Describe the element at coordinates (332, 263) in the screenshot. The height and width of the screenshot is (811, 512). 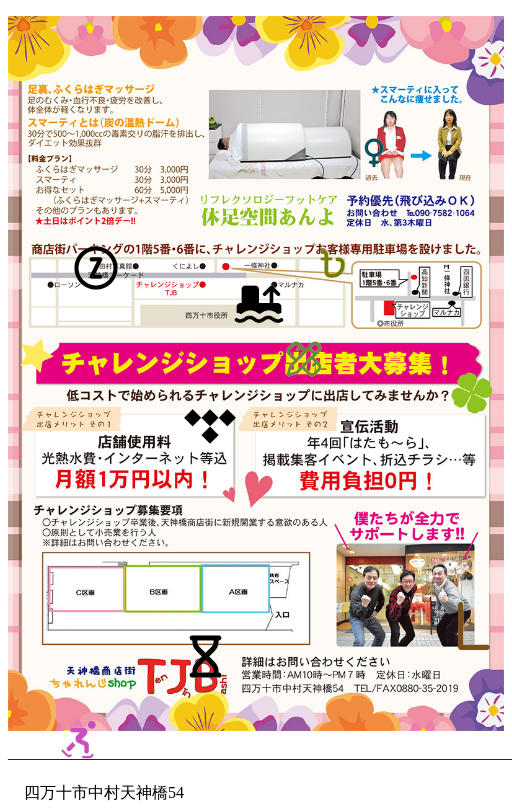
I see `indicates price or amount in bangladeshi taka` at that location.